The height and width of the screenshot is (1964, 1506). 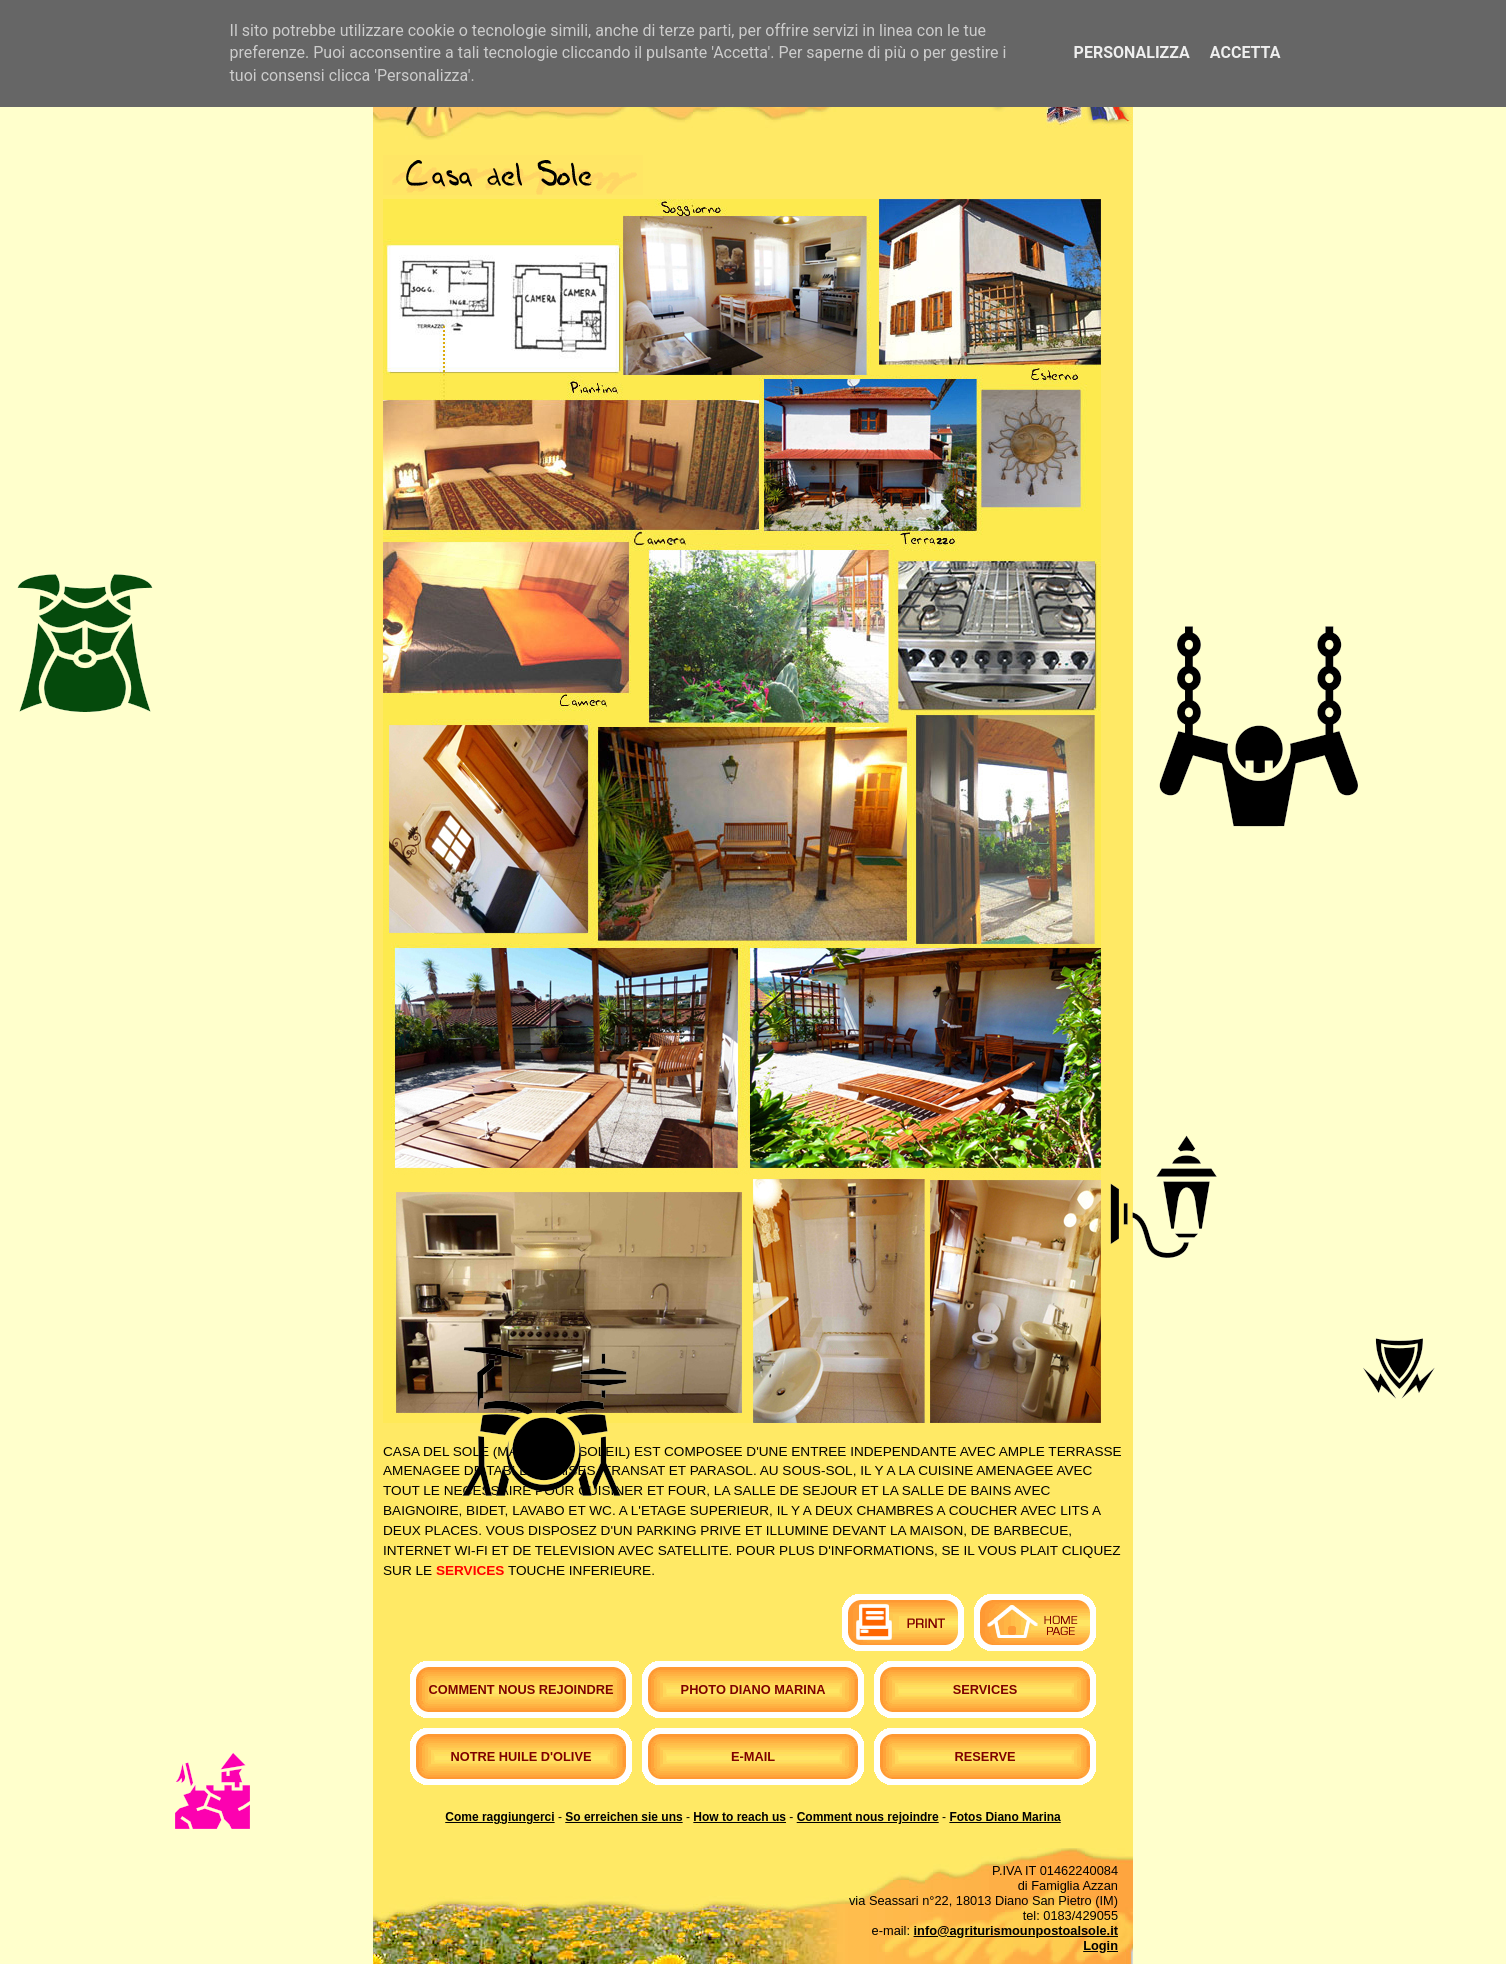 What do you see at coordinates (85, 642) in the screenshot?
I see `equip armor or cape to character` at bounding box center [85, 642].